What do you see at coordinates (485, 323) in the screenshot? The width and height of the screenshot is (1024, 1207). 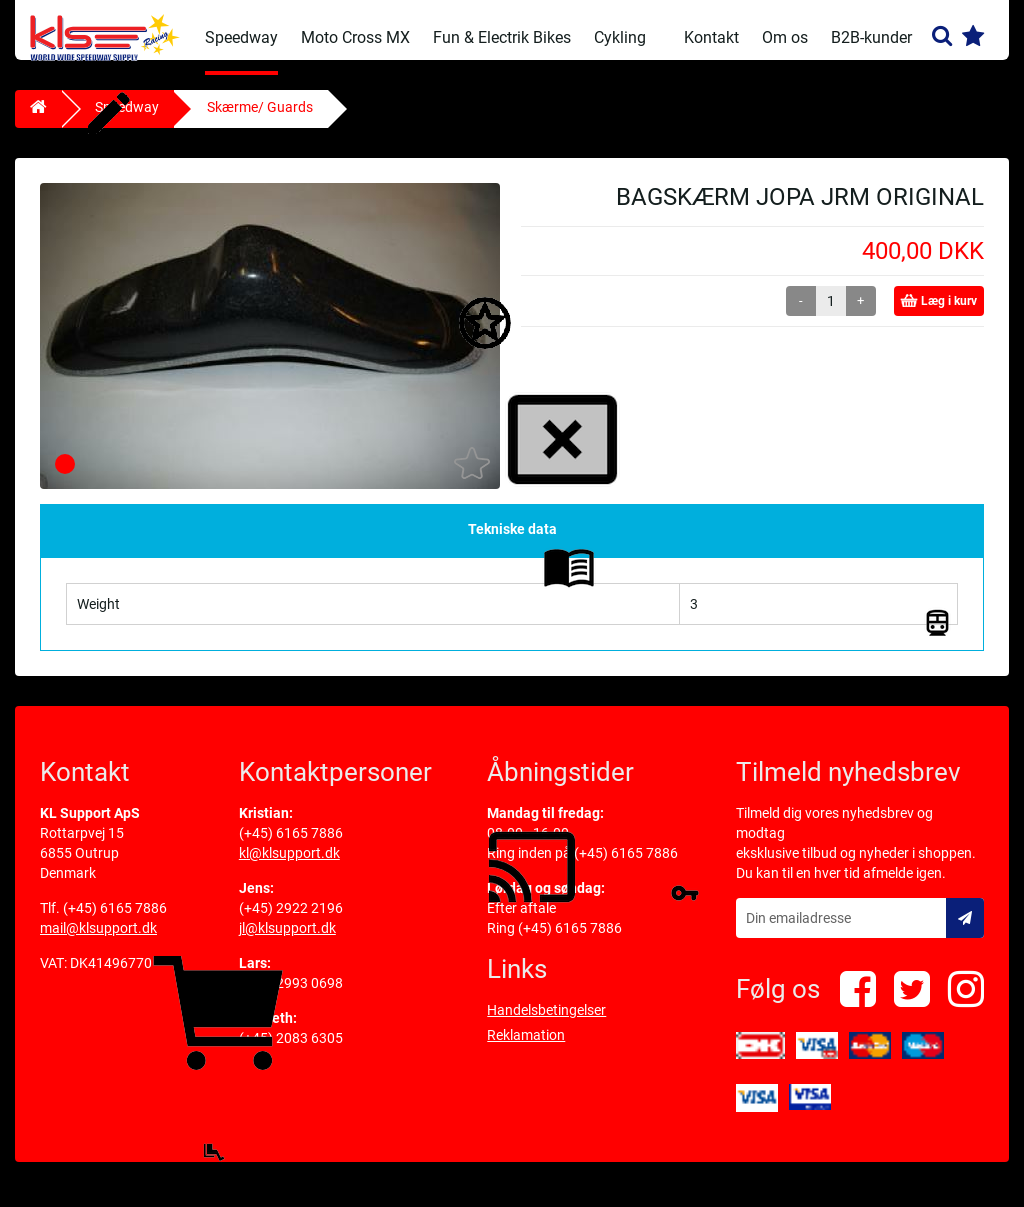 I see `view favorites or starred items` at bounding box center [485, 323].